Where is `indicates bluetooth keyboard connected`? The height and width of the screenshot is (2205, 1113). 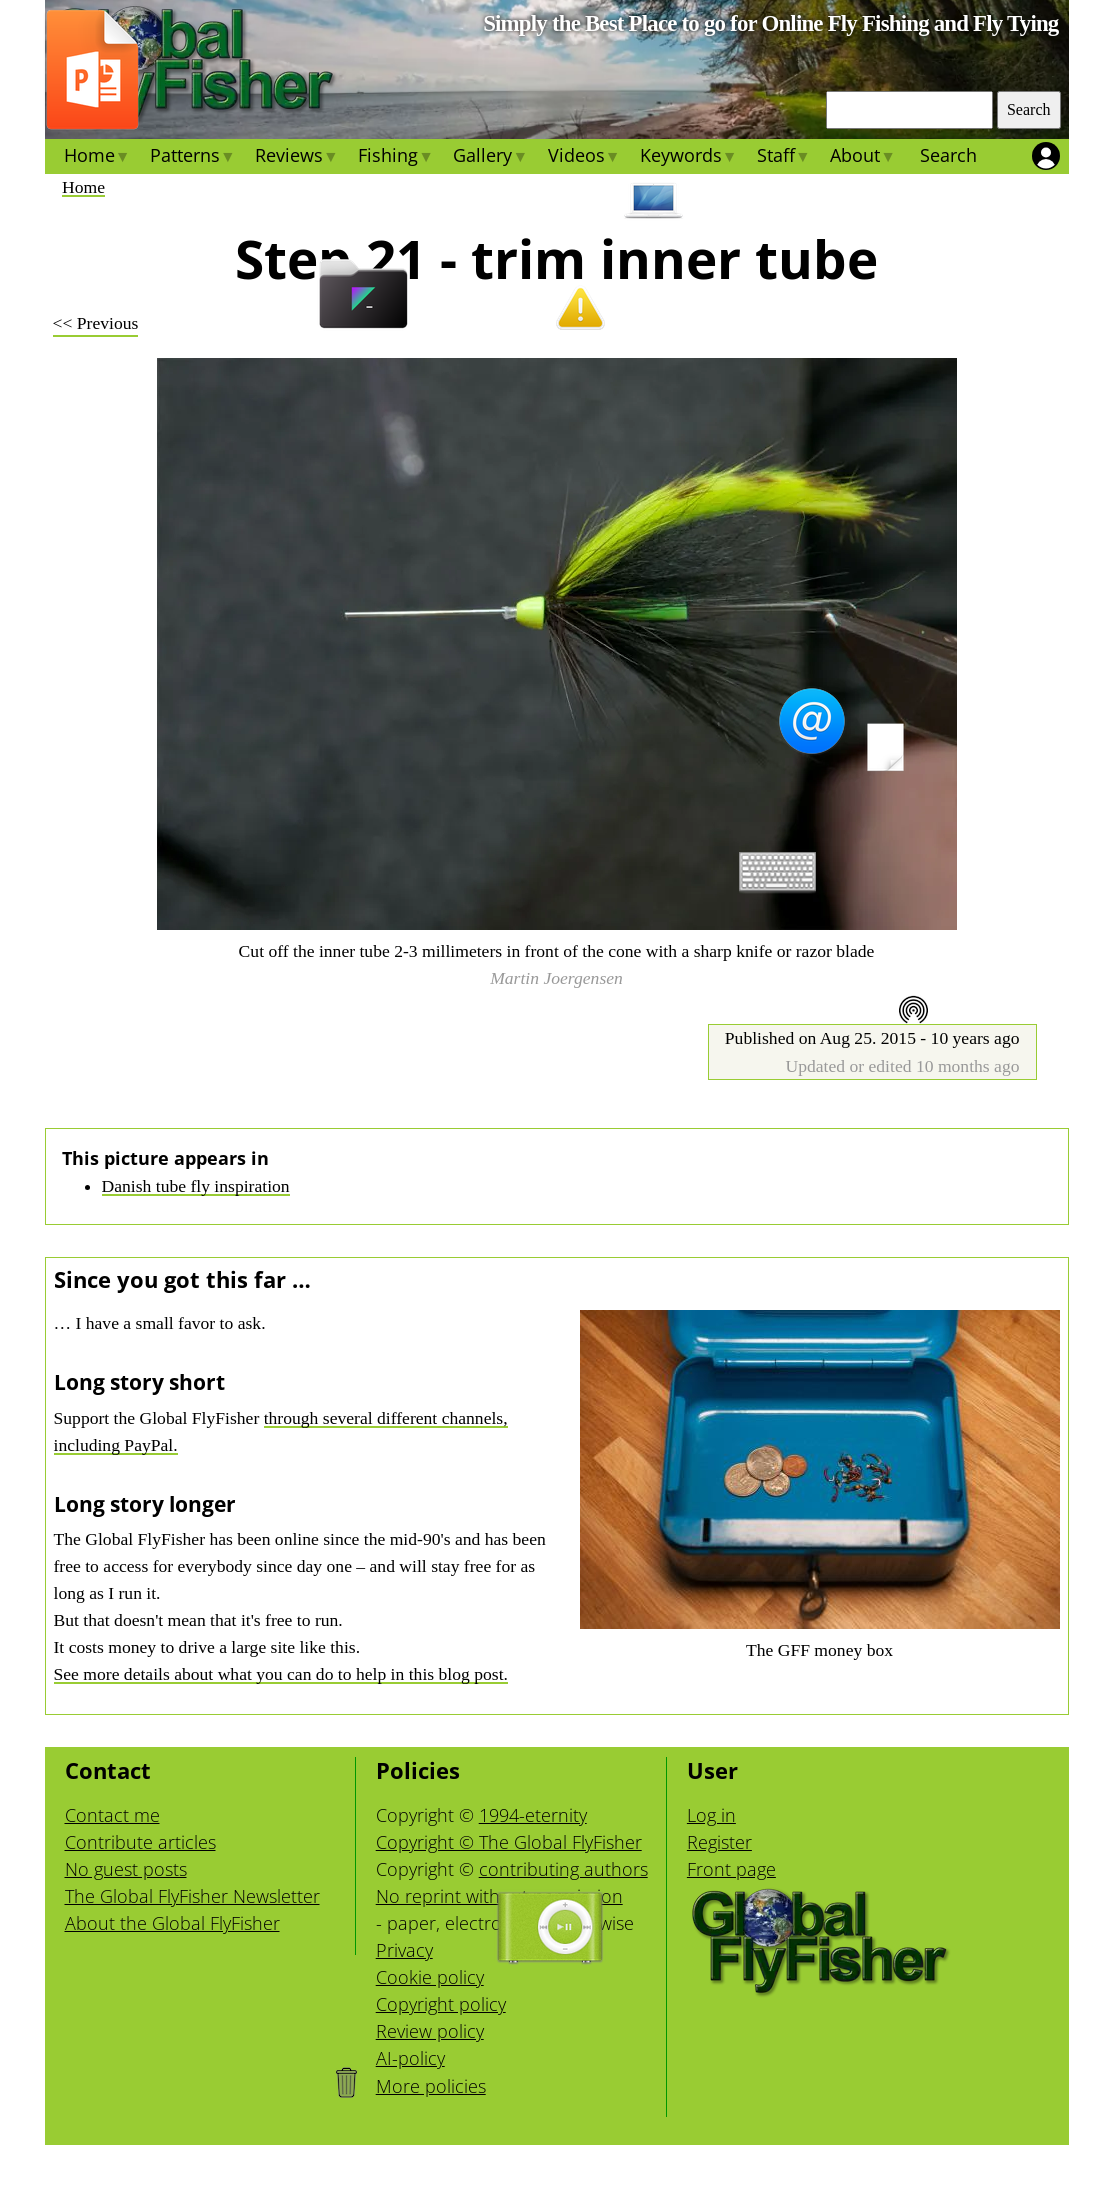
indicates bluetooth keyboard connected is located at coordinates (777, 871).